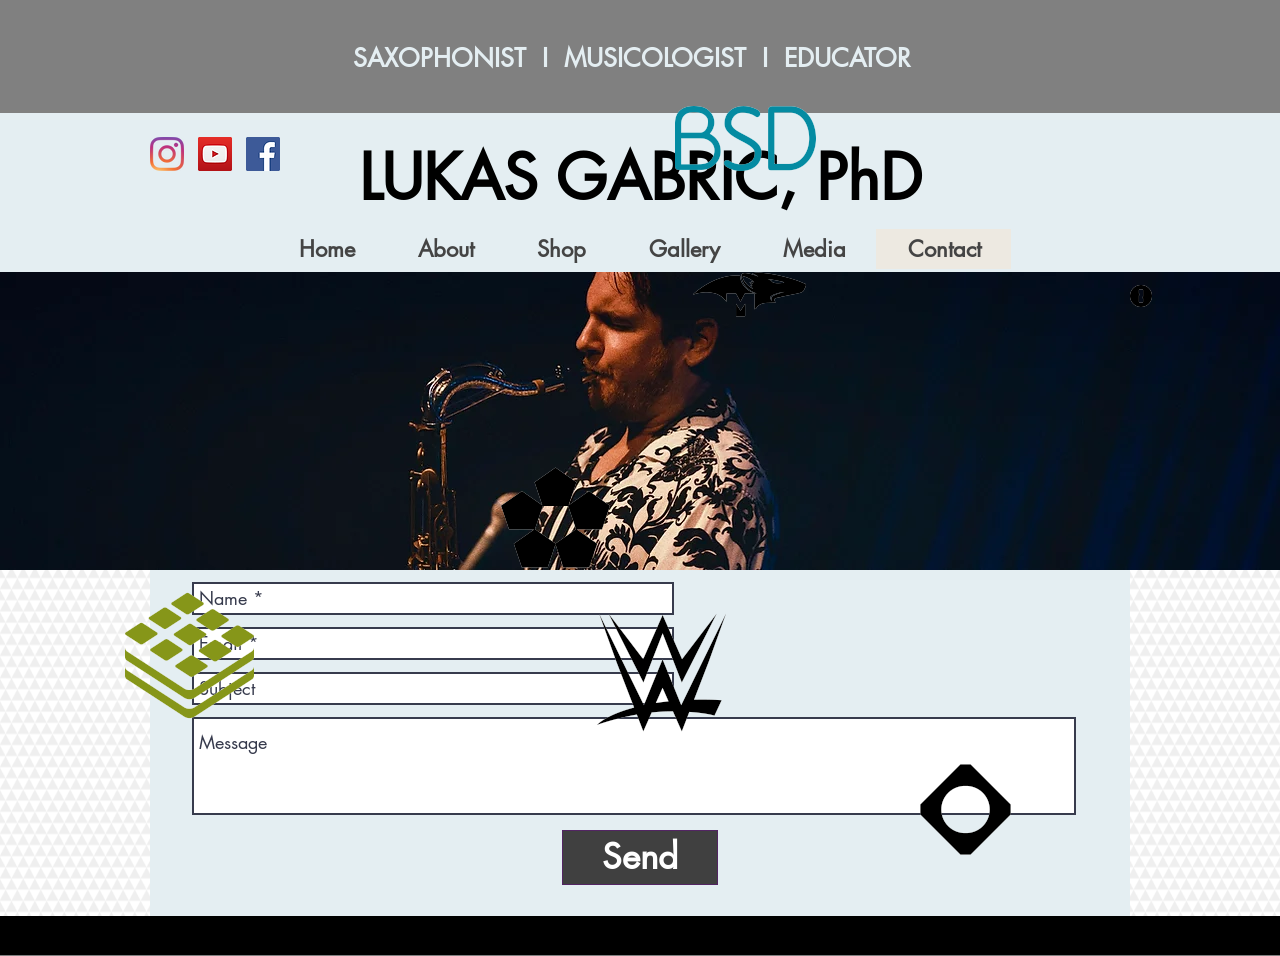  I want to click on WWE official logo, so click(661, 672).